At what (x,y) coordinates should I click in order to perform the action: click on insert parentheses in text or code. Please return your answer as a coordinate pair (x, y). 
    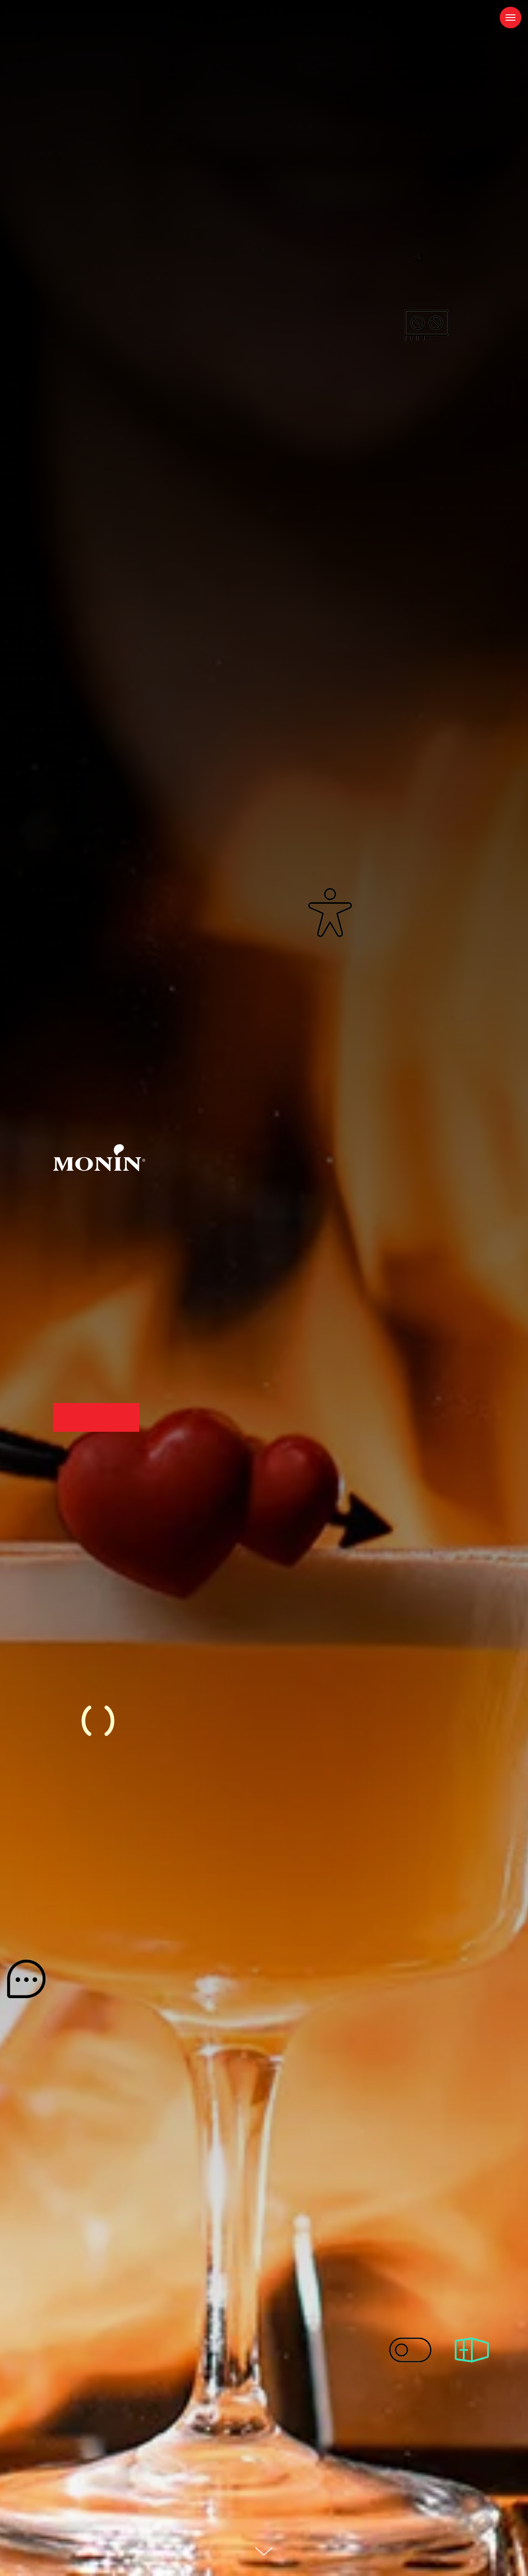
    Looking at the image, I should click on (98, 1721).